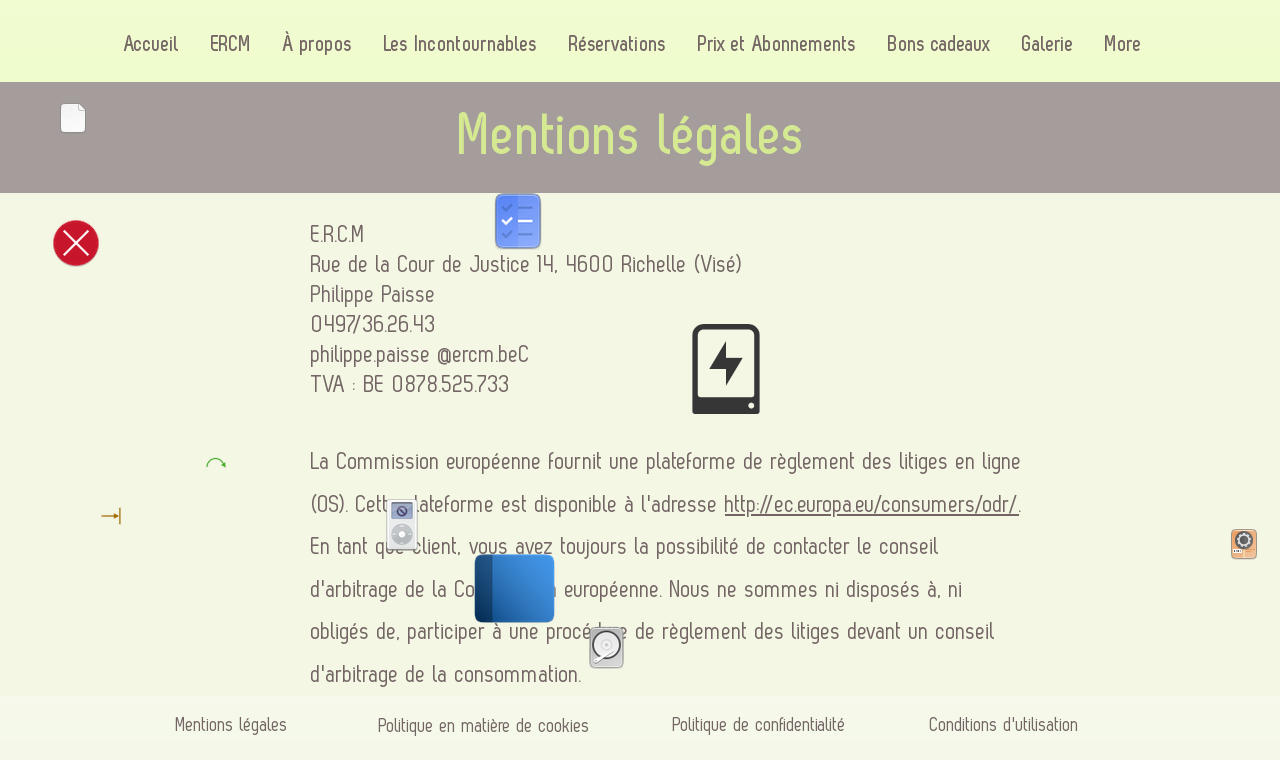 The image size is (1280, 760). Describe the element at coordinates (1244, 544) in the screenshot. I see `software installation or package setup in progress` at that location.